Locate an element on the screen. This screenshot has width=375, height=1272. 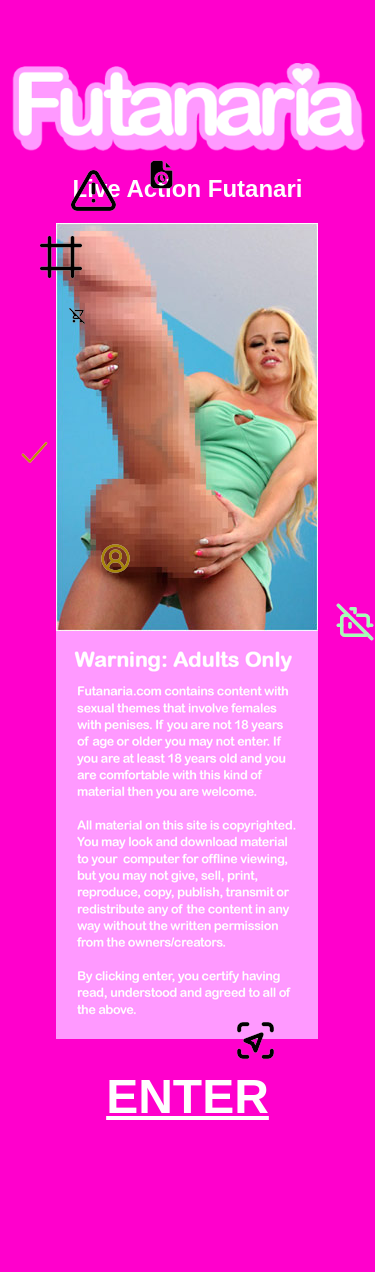
remove item from shopping cart is located at coordinates (77, 315).